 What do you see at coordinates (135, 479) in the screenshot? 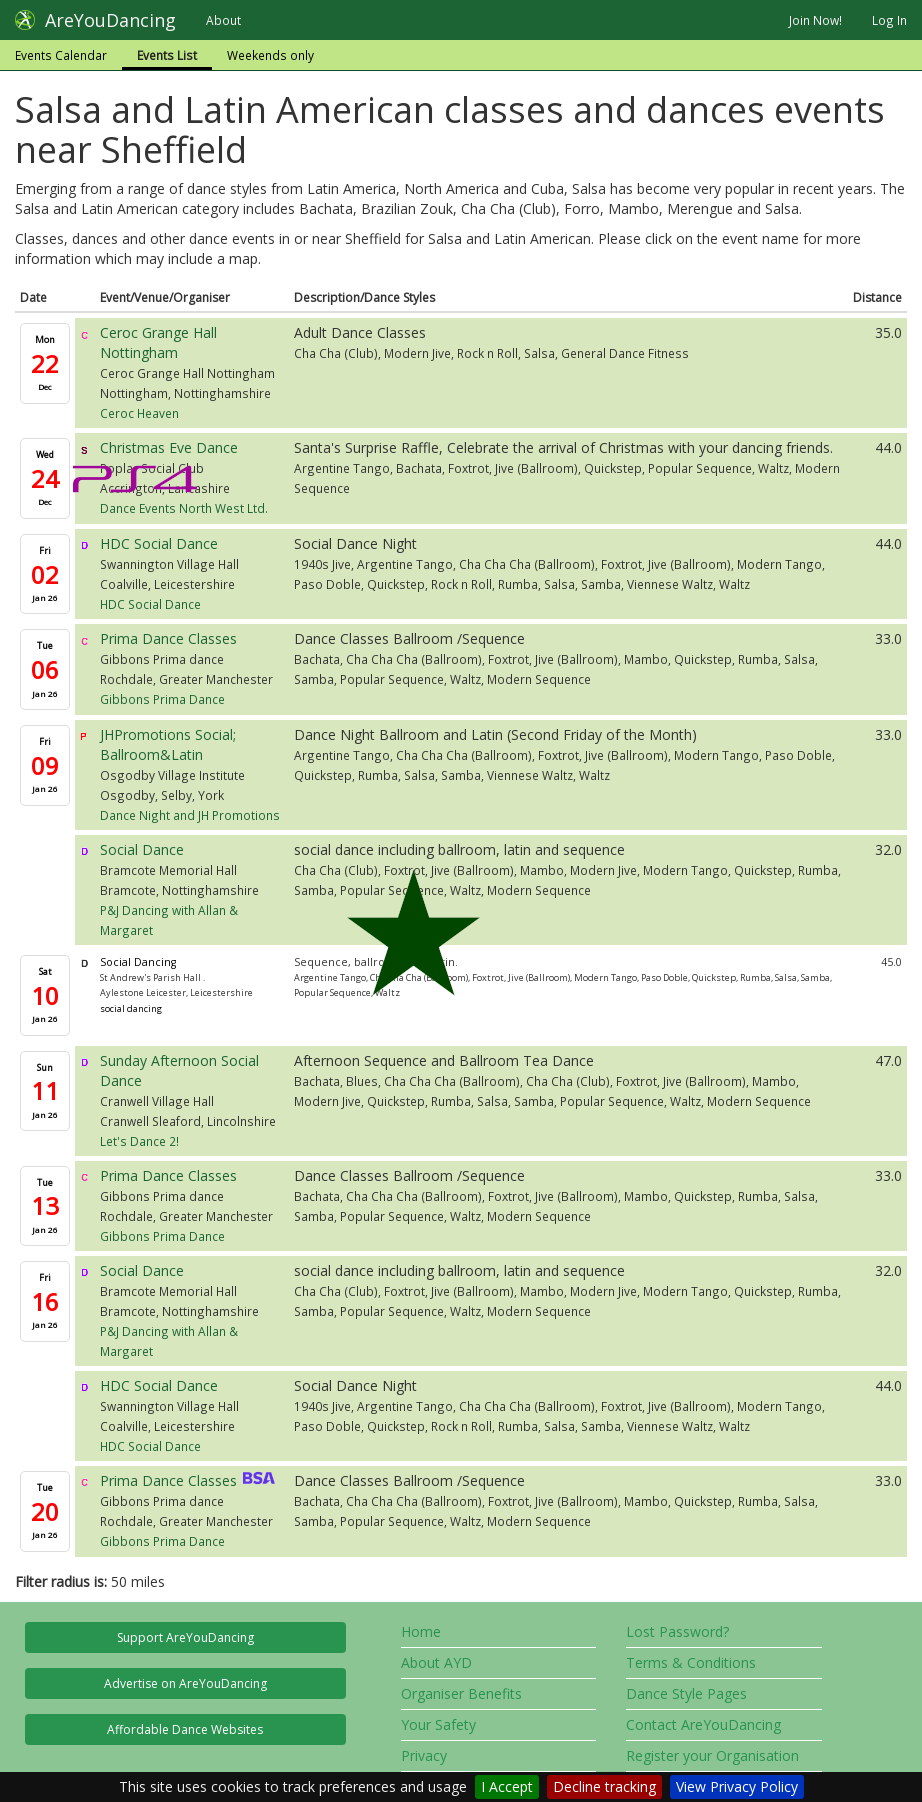
I see `PlayStation 4 brand logo` at bounding box center [135, 479].